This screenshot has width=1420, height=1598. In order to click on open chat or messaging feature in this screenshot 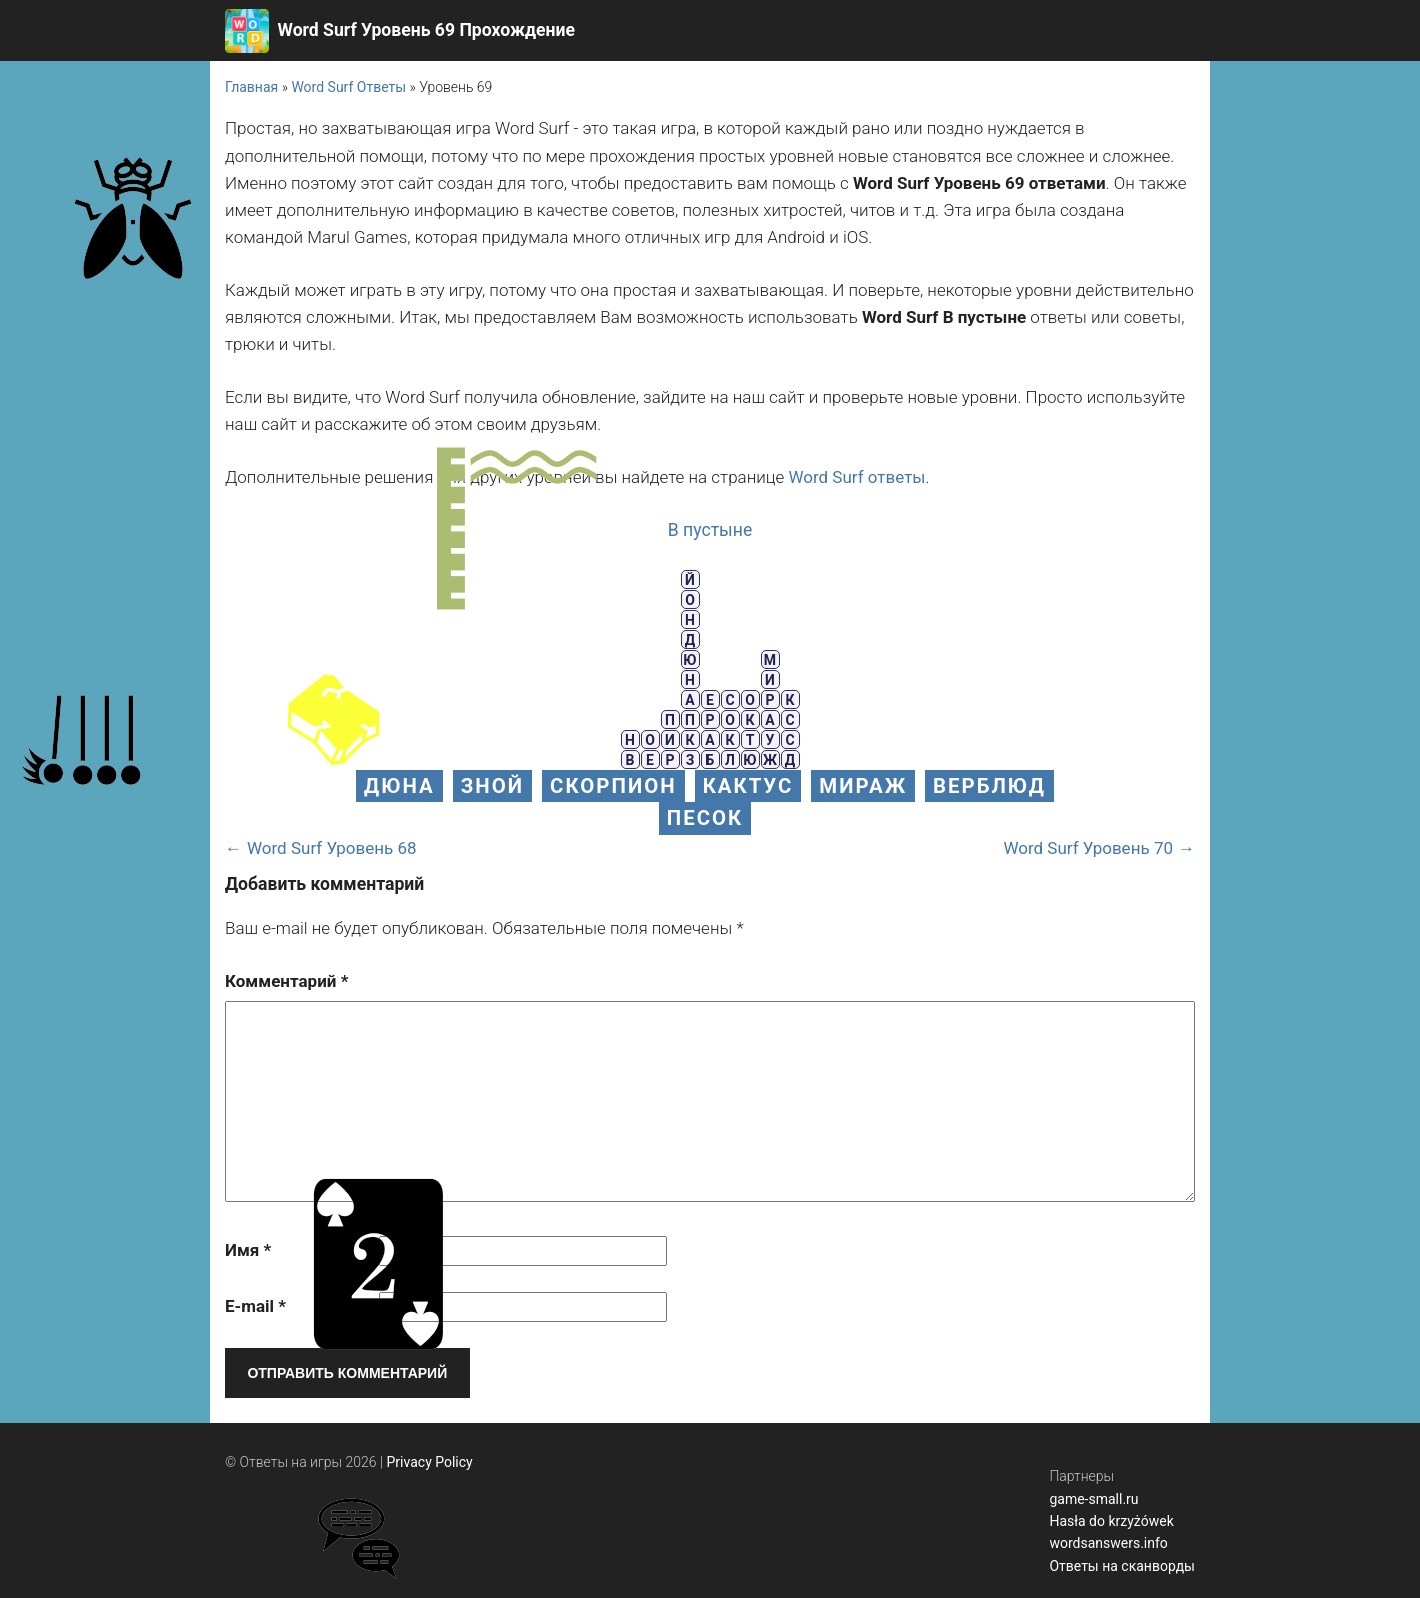, I will do `click(359, 1539)`.